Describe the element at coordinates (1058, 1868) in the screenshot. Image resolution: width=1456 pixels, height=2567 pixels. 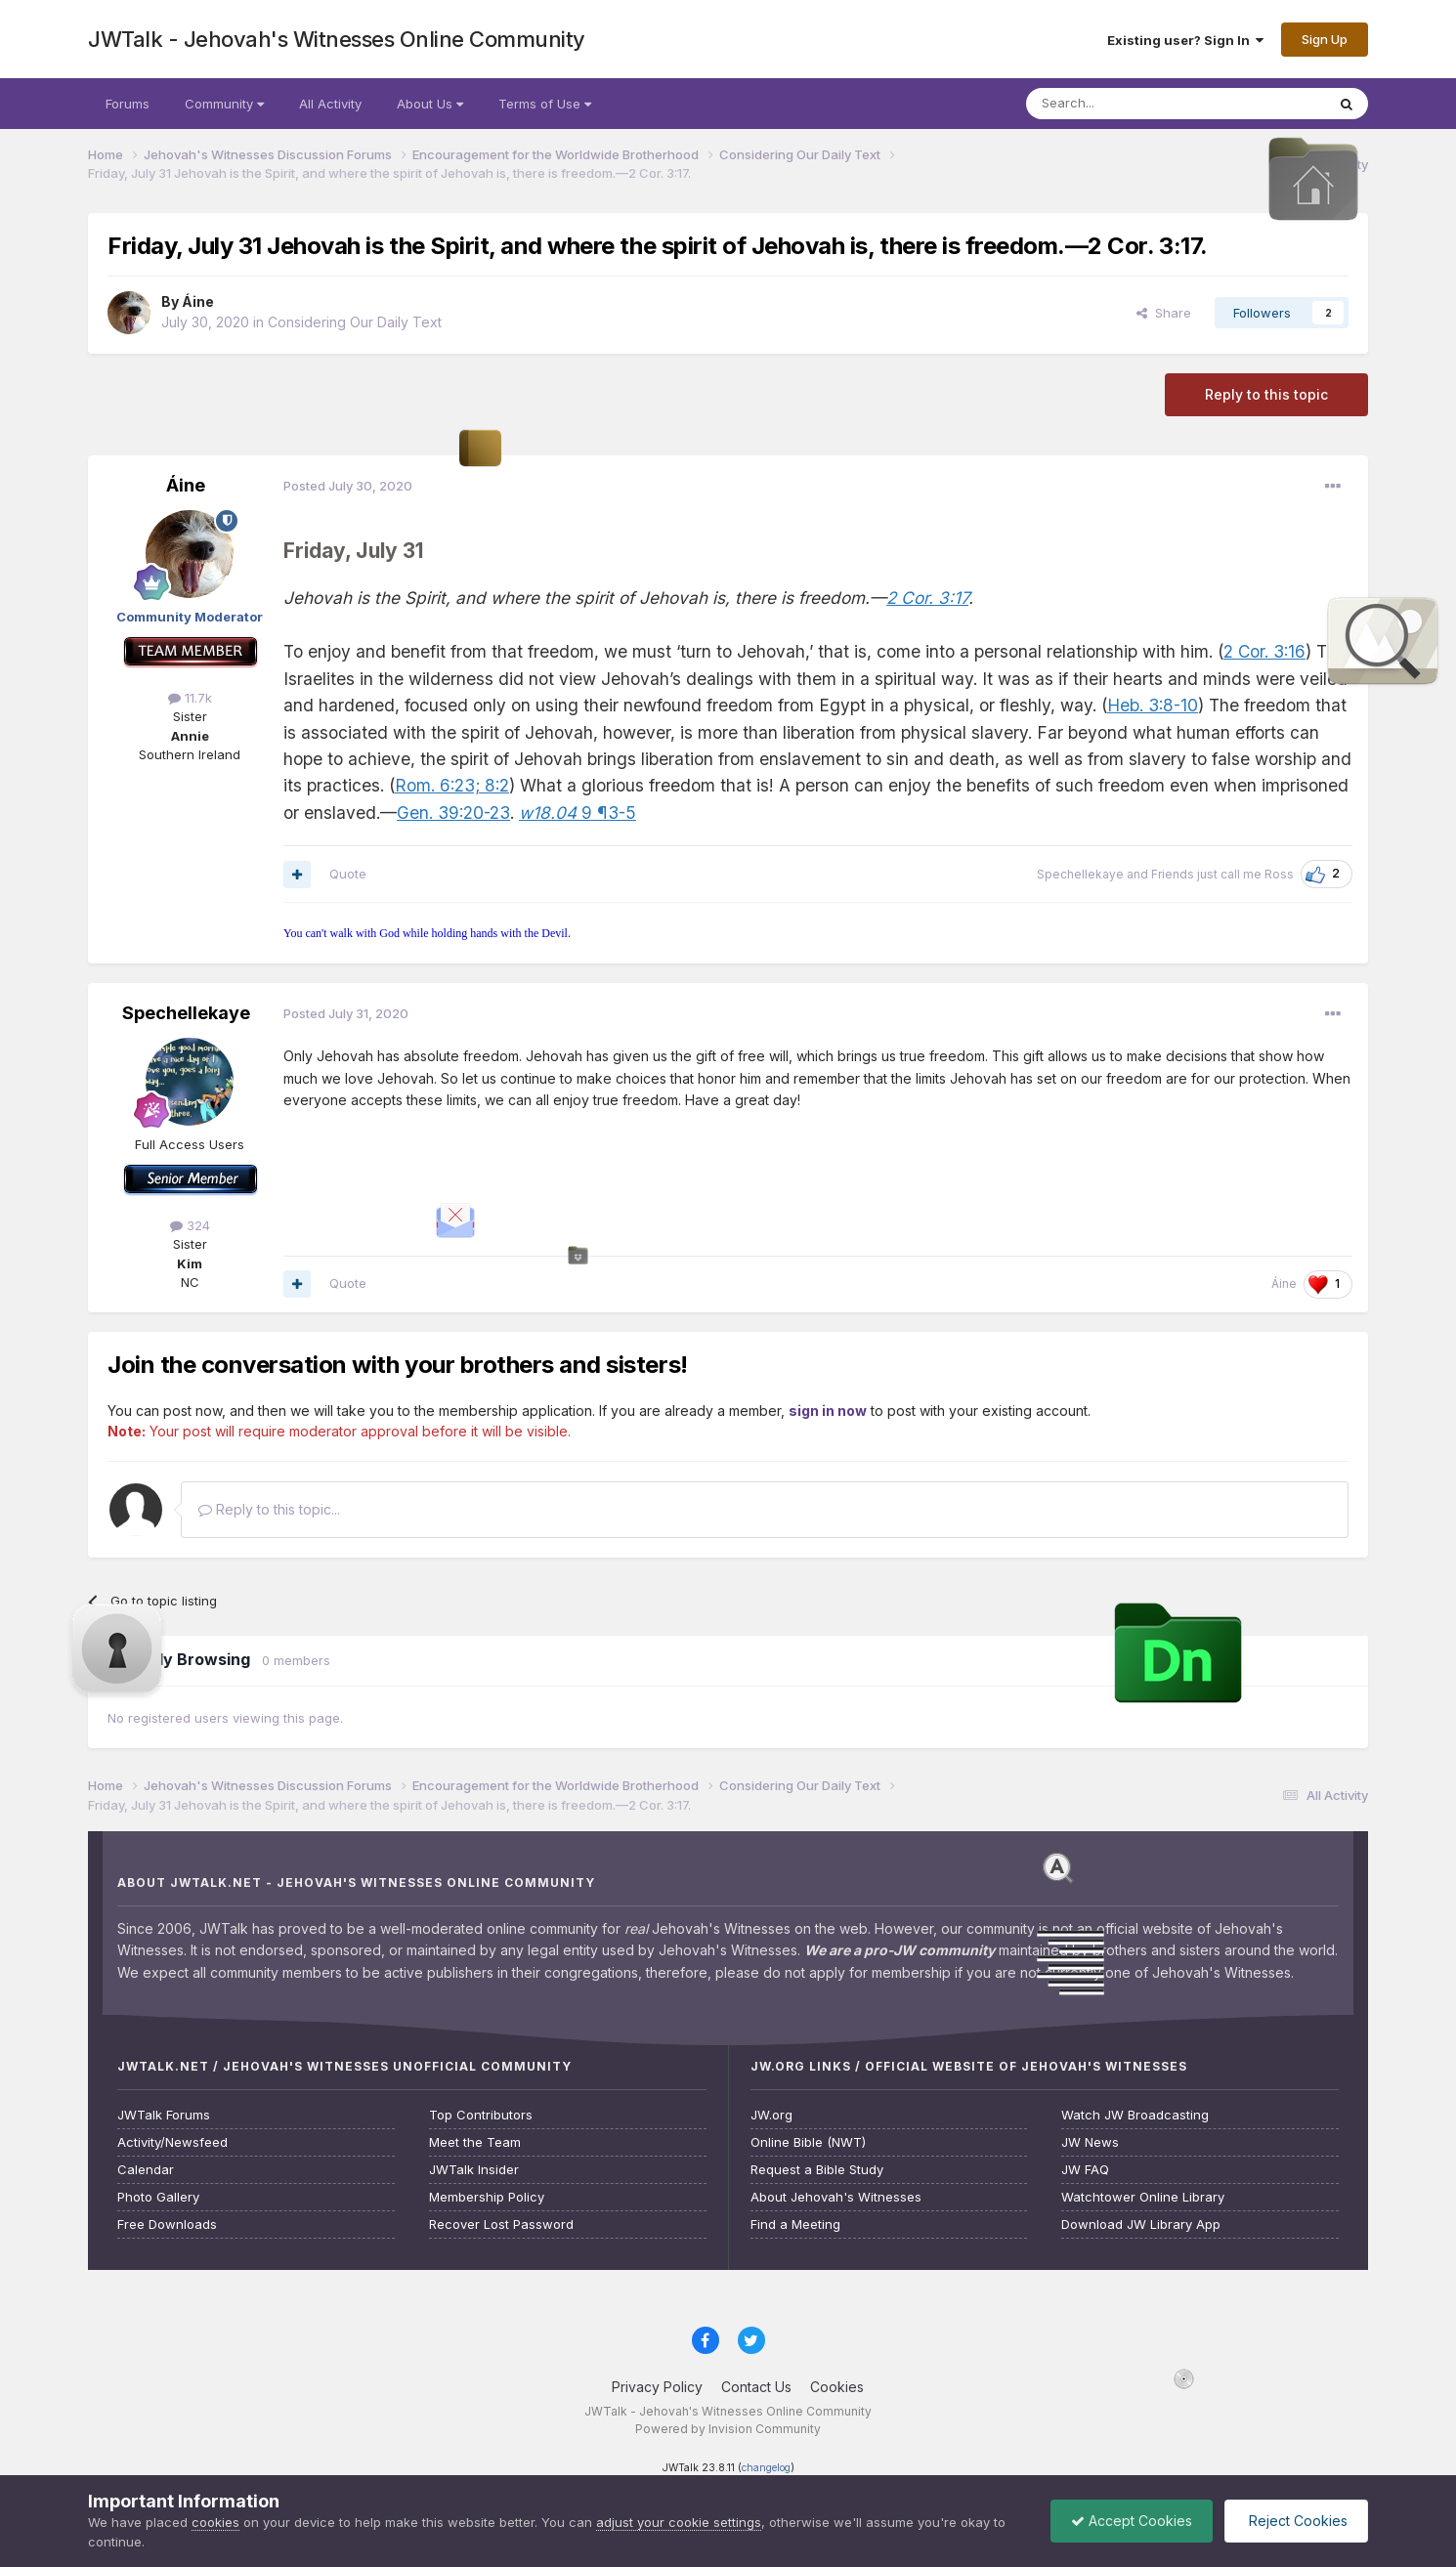
I see `search within the current project` at that location.